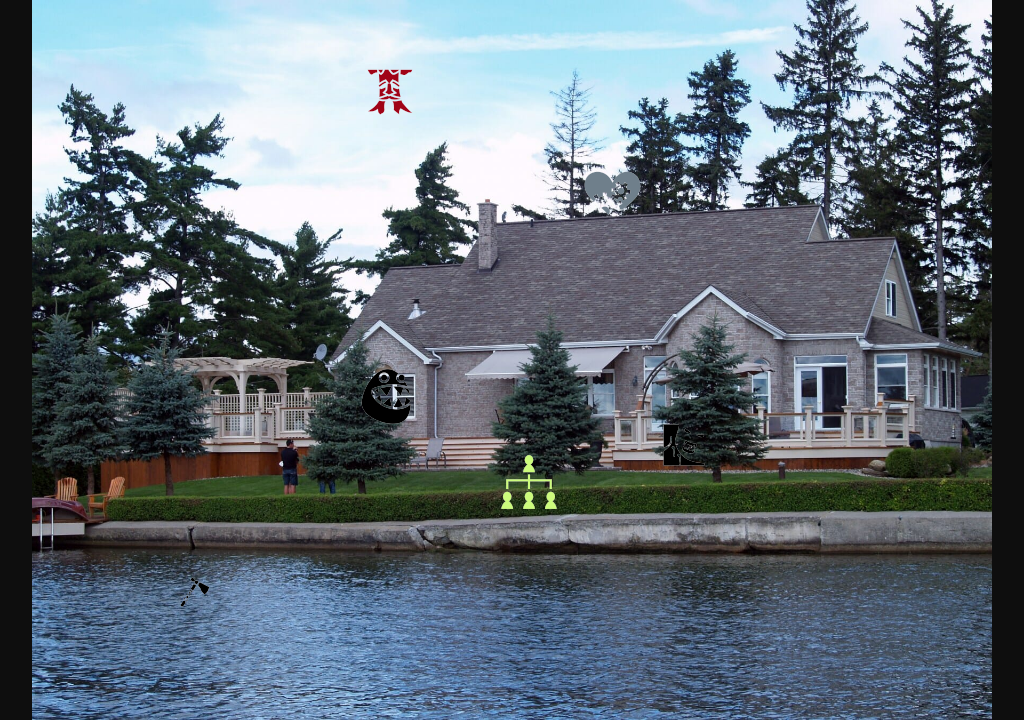 The width and height of the screenshot is (1024, 720). I want to click on select tomahawk weapon or tool, so click(195, 592).